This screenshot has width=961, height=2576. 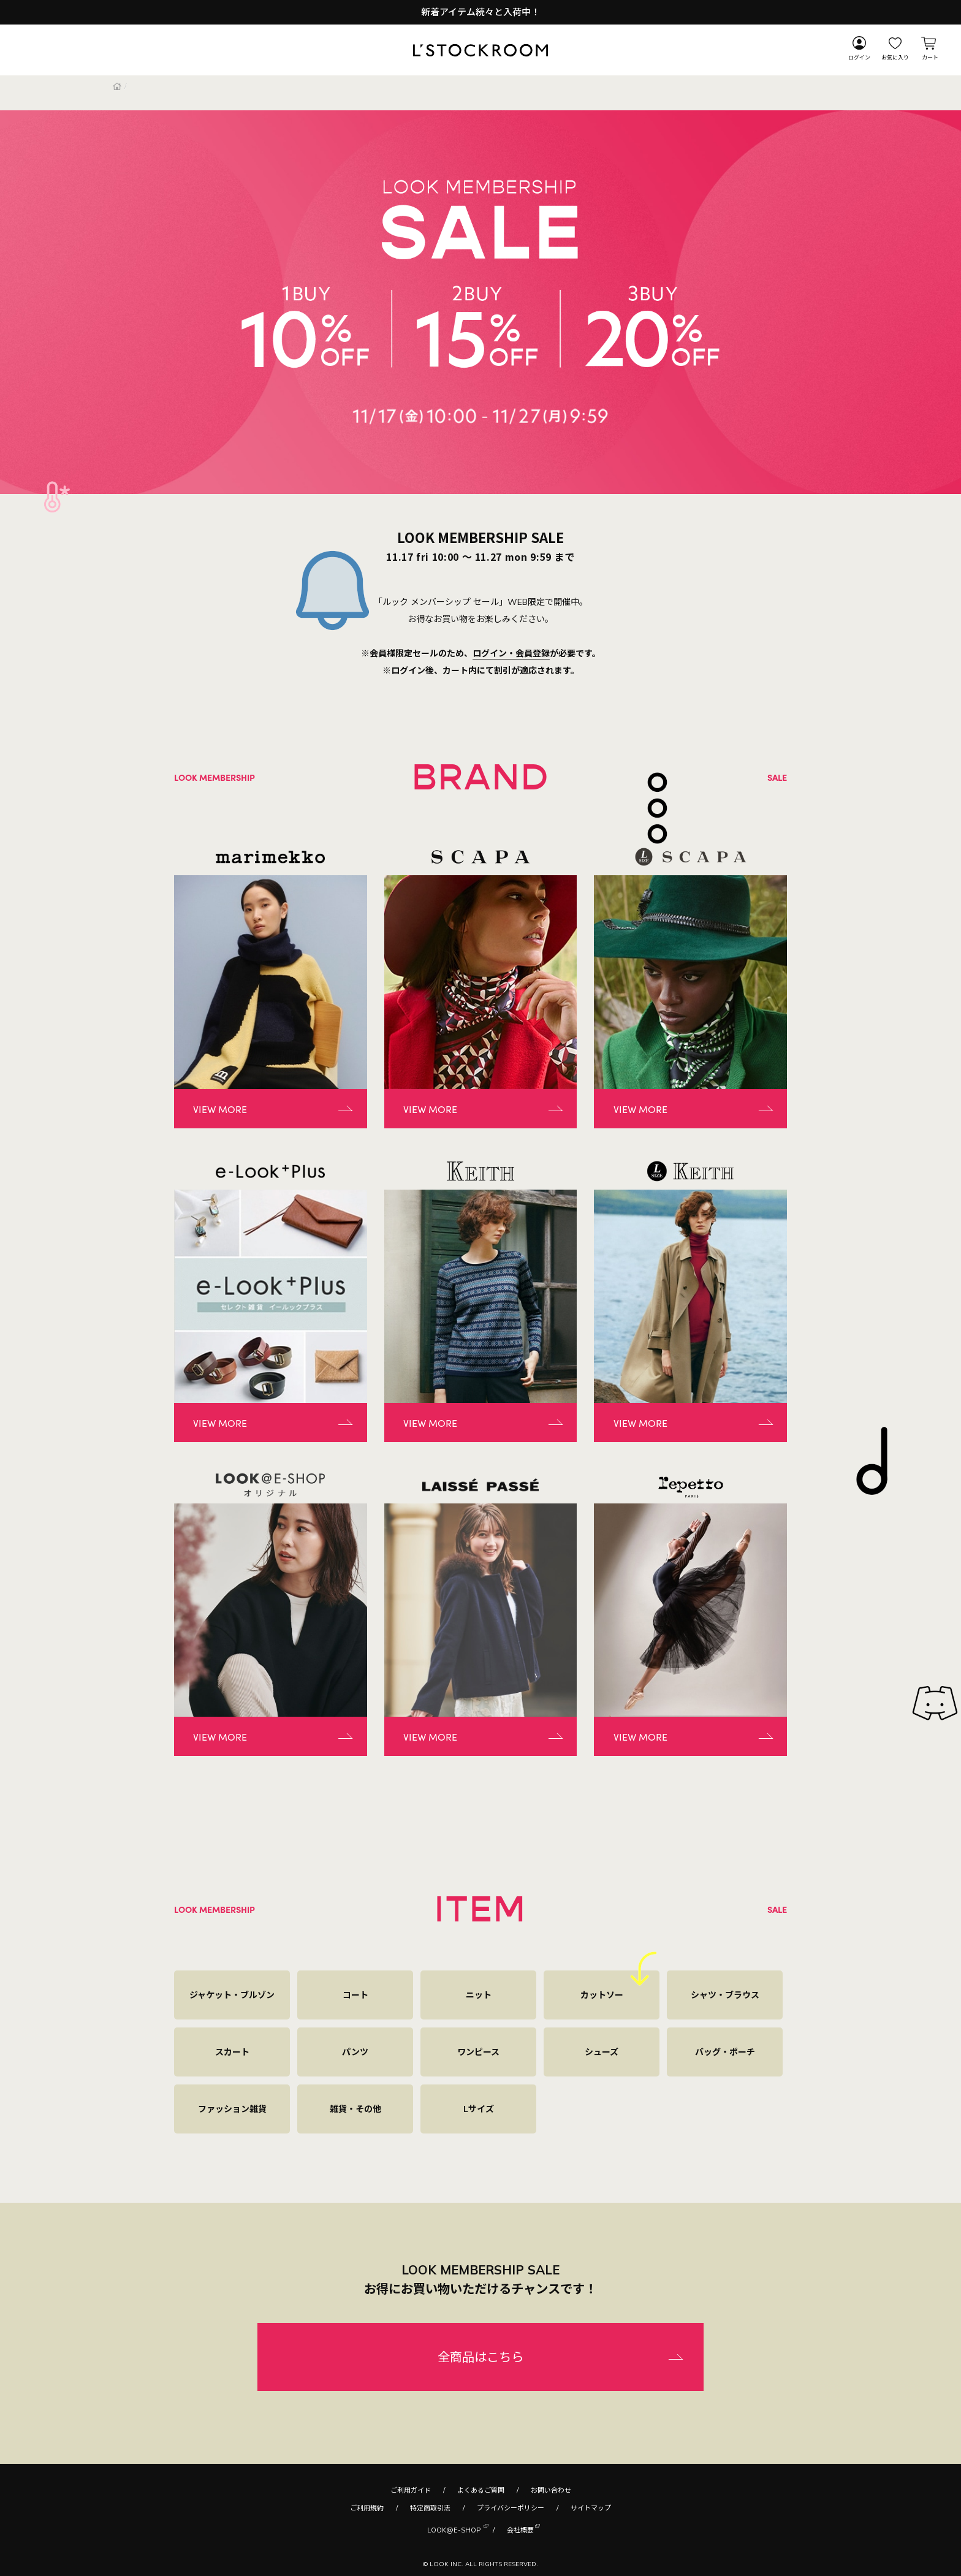 What do you see at coordinates (657, 808) in the screenshot?
I see `open more options menu` at bounding box center [657, 808].